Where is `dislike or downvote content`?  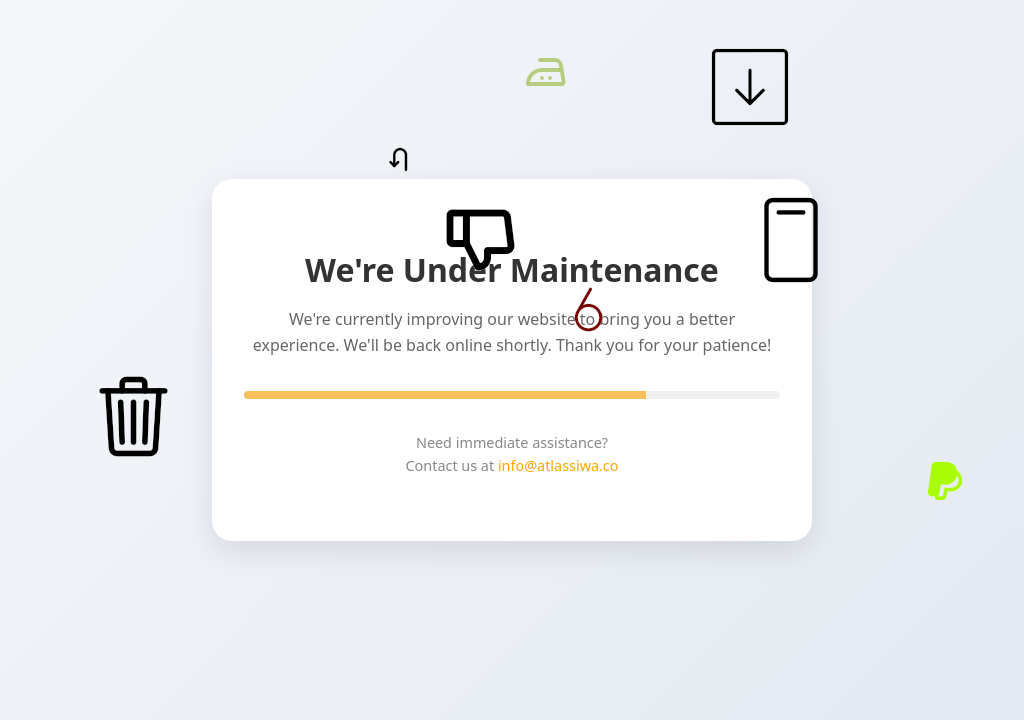
dislike or downvote content is located at coordinates (480, 236).